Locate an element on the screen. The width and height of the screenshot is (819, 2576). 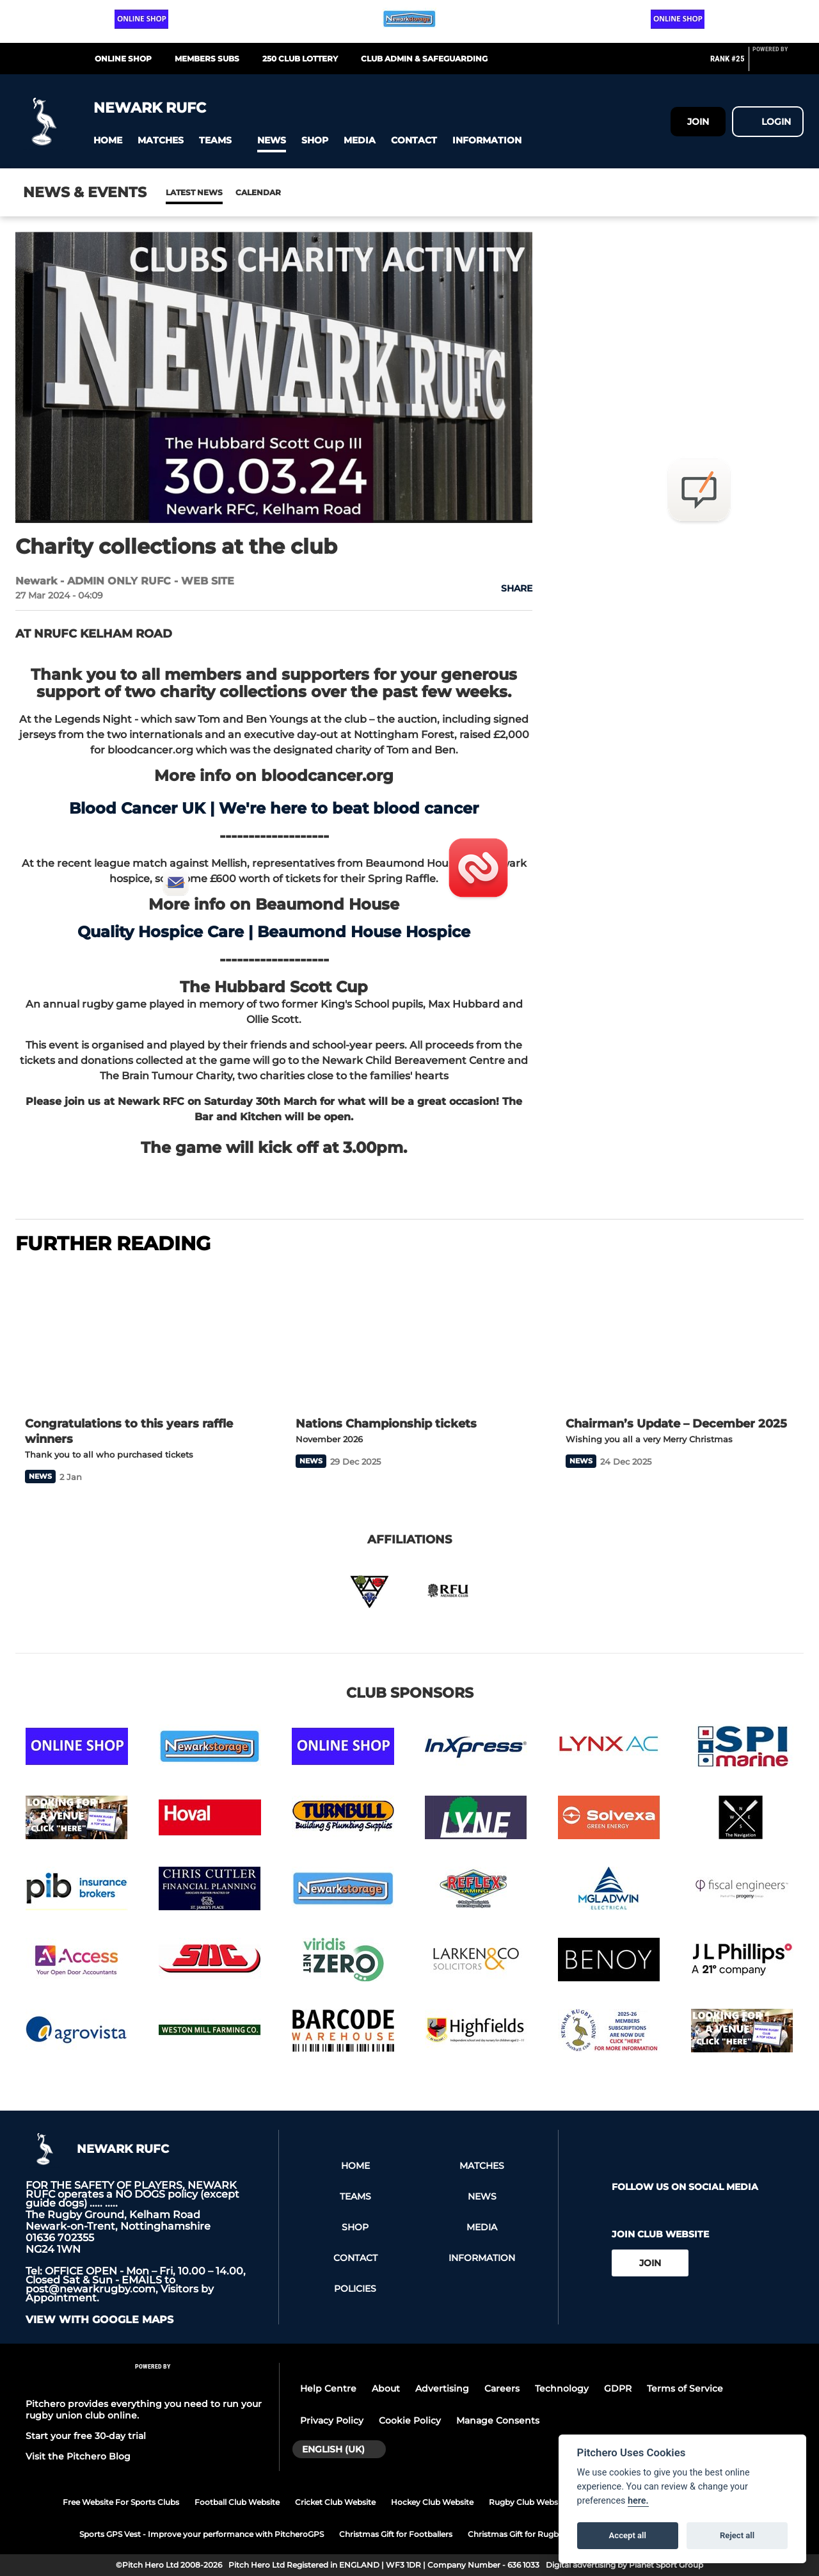
open fastmail email app is located at coordinates (175, 882).